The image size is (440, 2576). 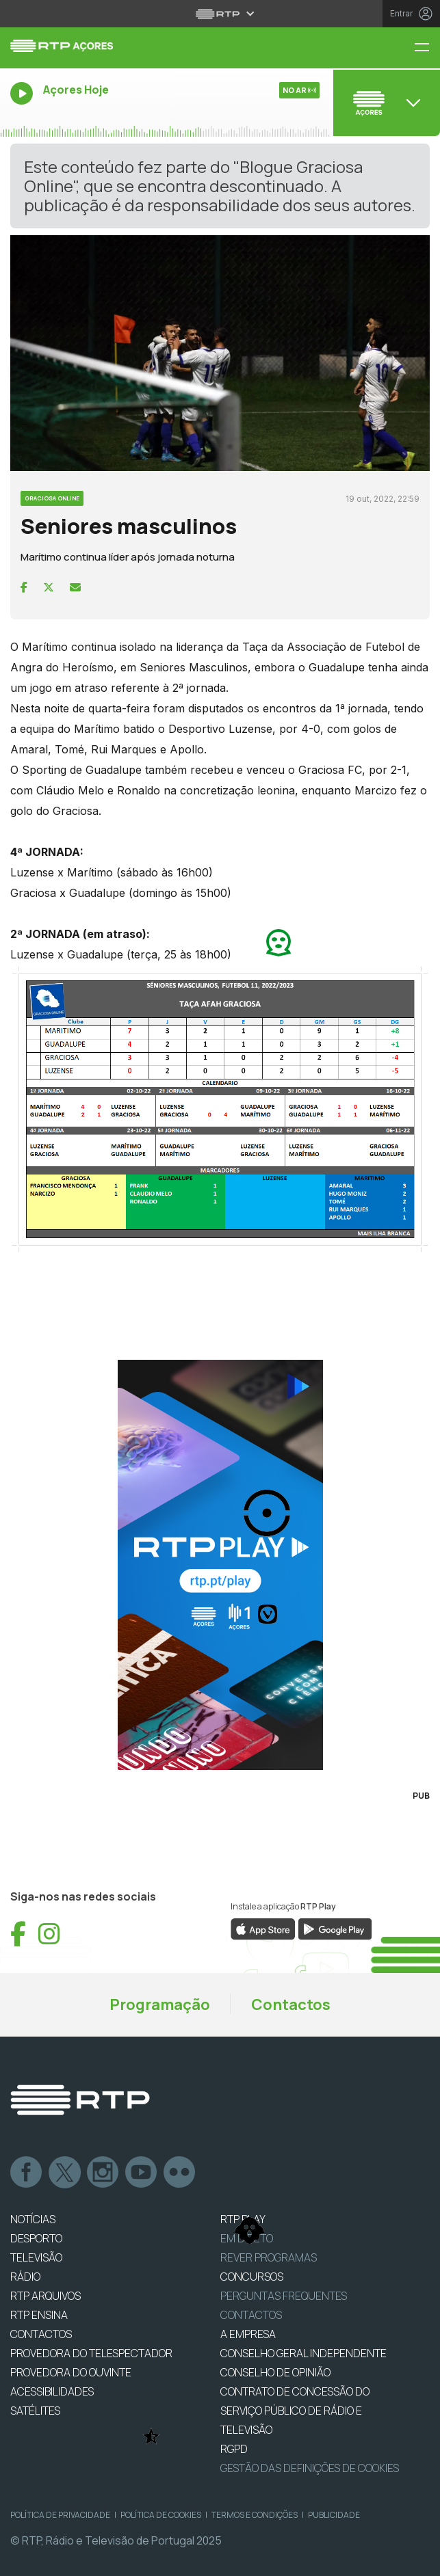 What do you see at coordinates (267, 1513) in the screenshot?
I see `gradienter app logo` at bounding box center [267, 1513].